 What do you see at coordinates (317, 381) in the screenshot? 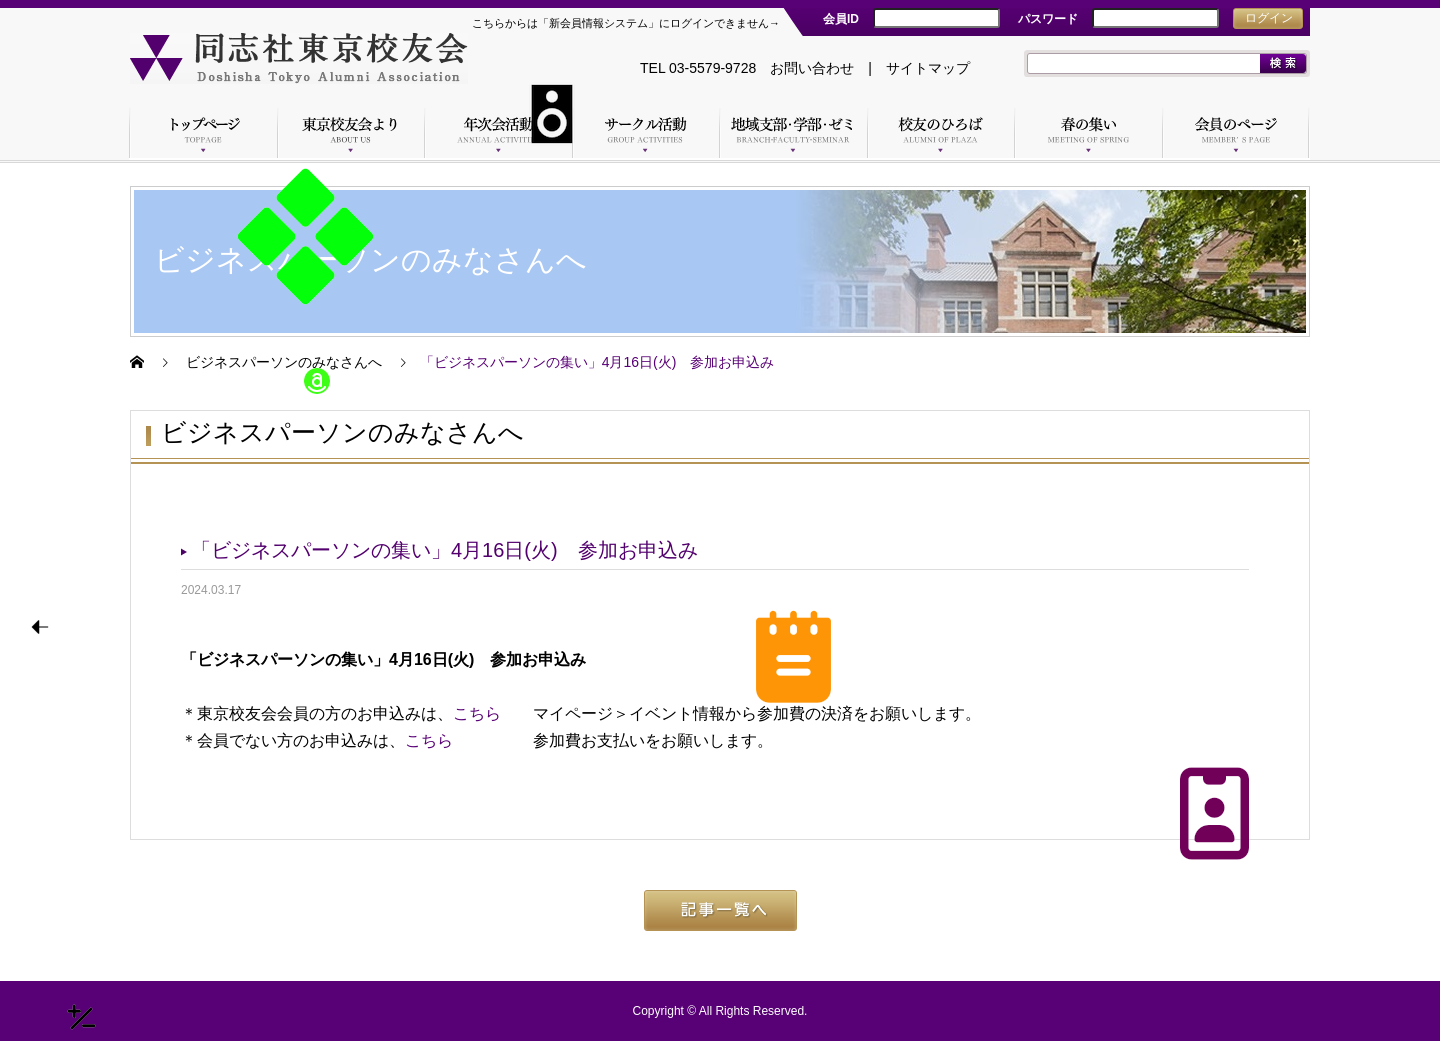
I see `open the Amazon app or website` at bounding box center [317, 381].